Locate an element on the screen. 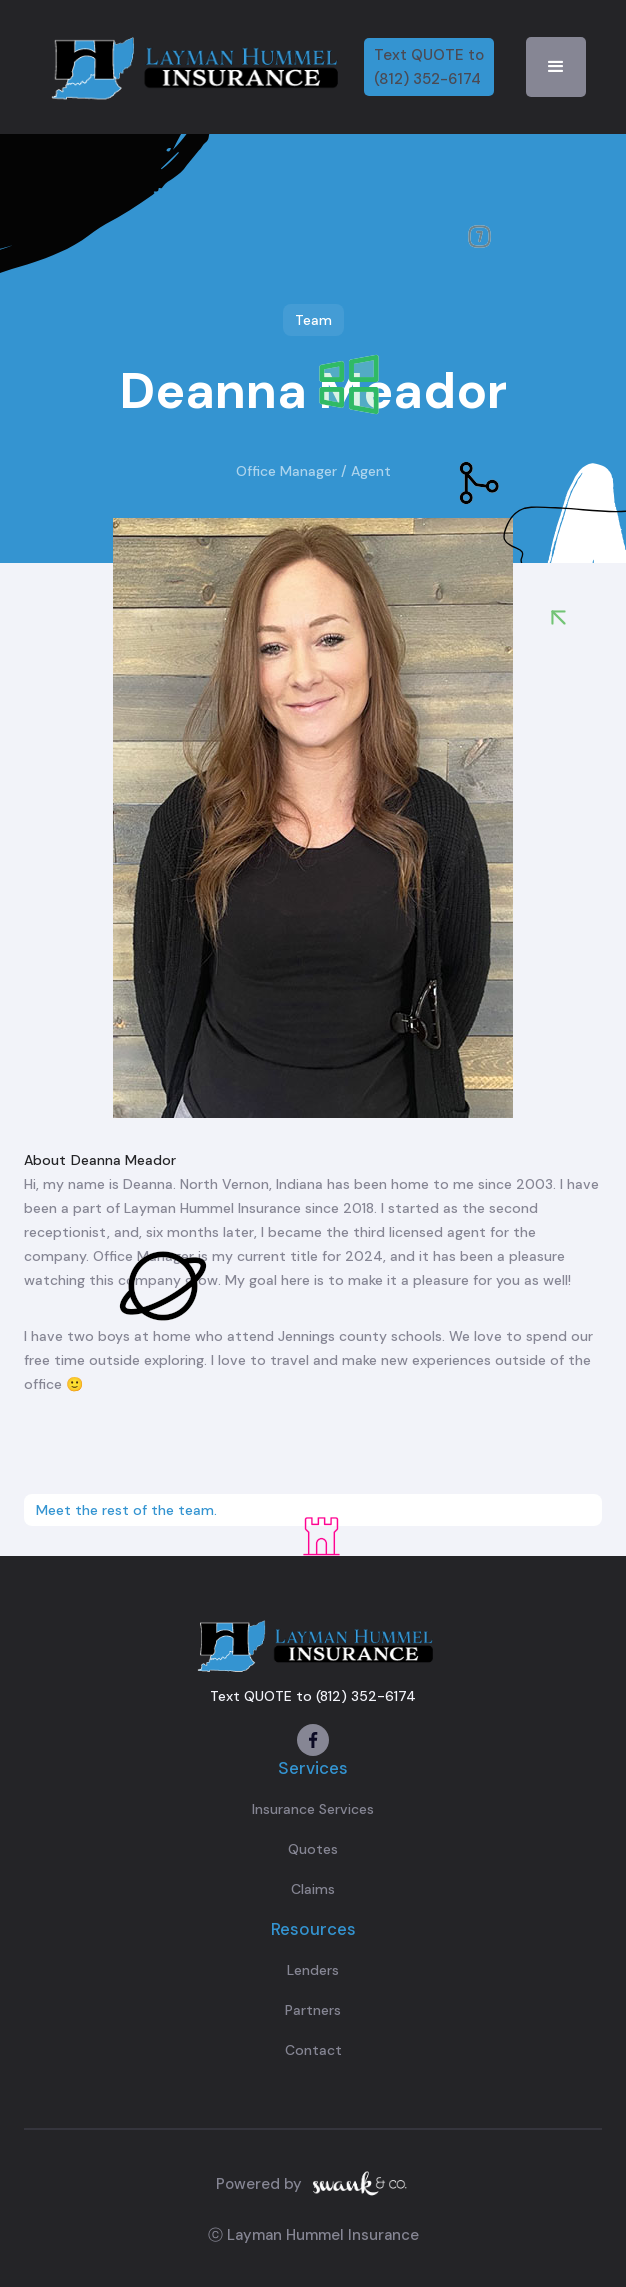  access castle or fortress-themed content is located at coordinates (321, 1535).